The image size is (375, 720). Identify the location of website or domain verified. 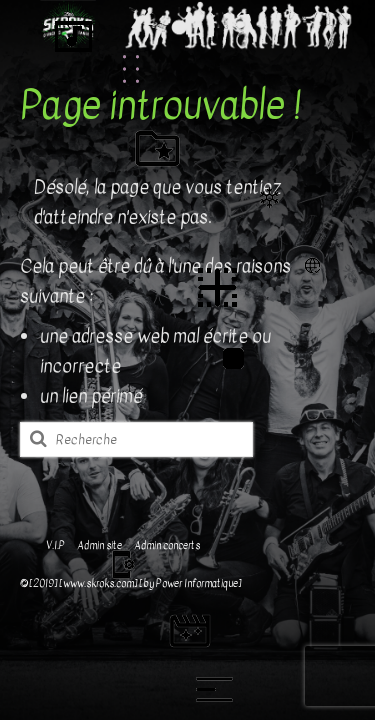
(312, 265).